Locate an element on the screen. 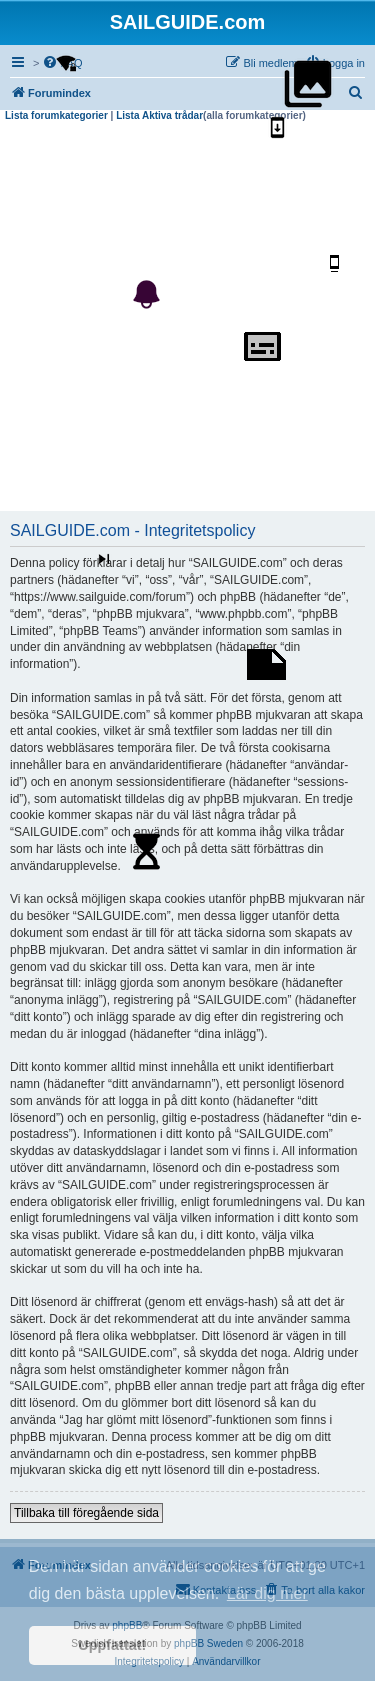 The image size is (375, 1681). toggle subtitles or closed captions on/off is located at coordinates (262, 346).